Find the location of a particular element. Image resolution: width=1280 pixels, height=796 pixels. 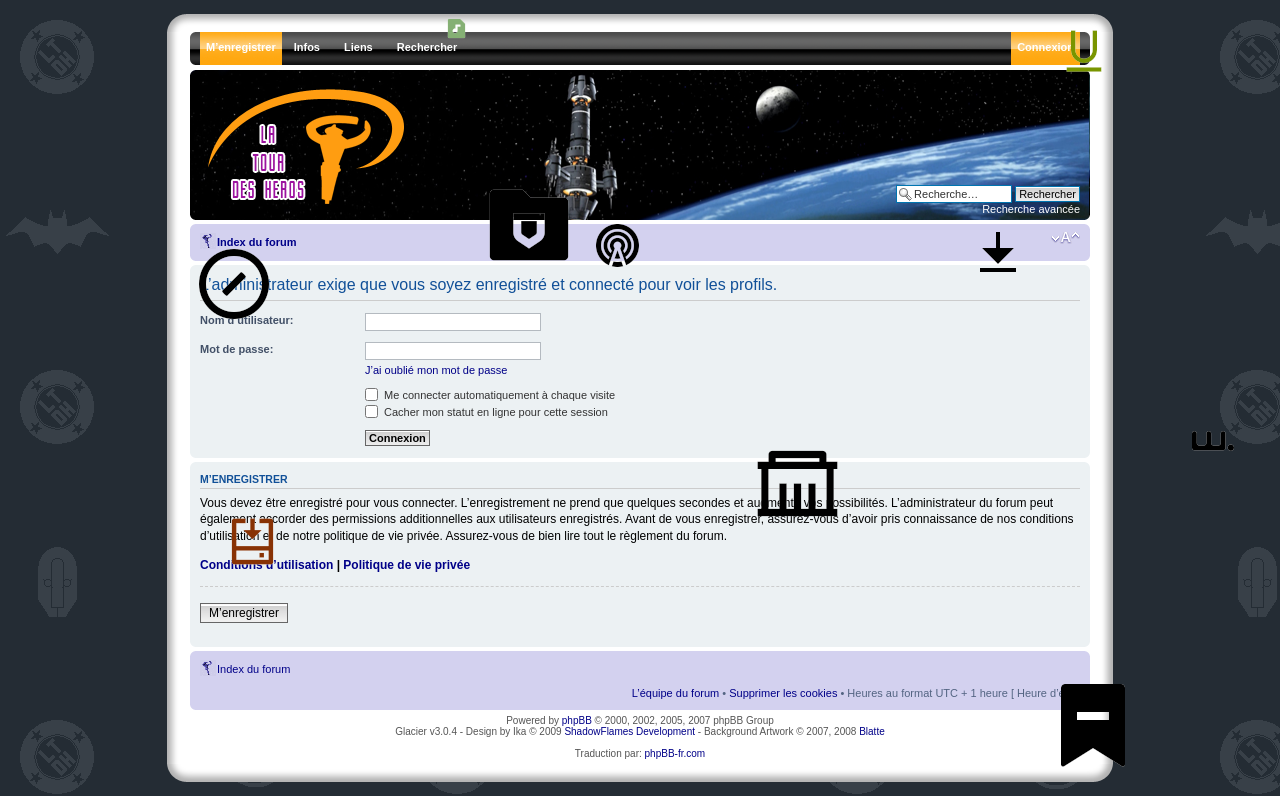

remove from saved bookmarks is located at coordinates (1093, 724).